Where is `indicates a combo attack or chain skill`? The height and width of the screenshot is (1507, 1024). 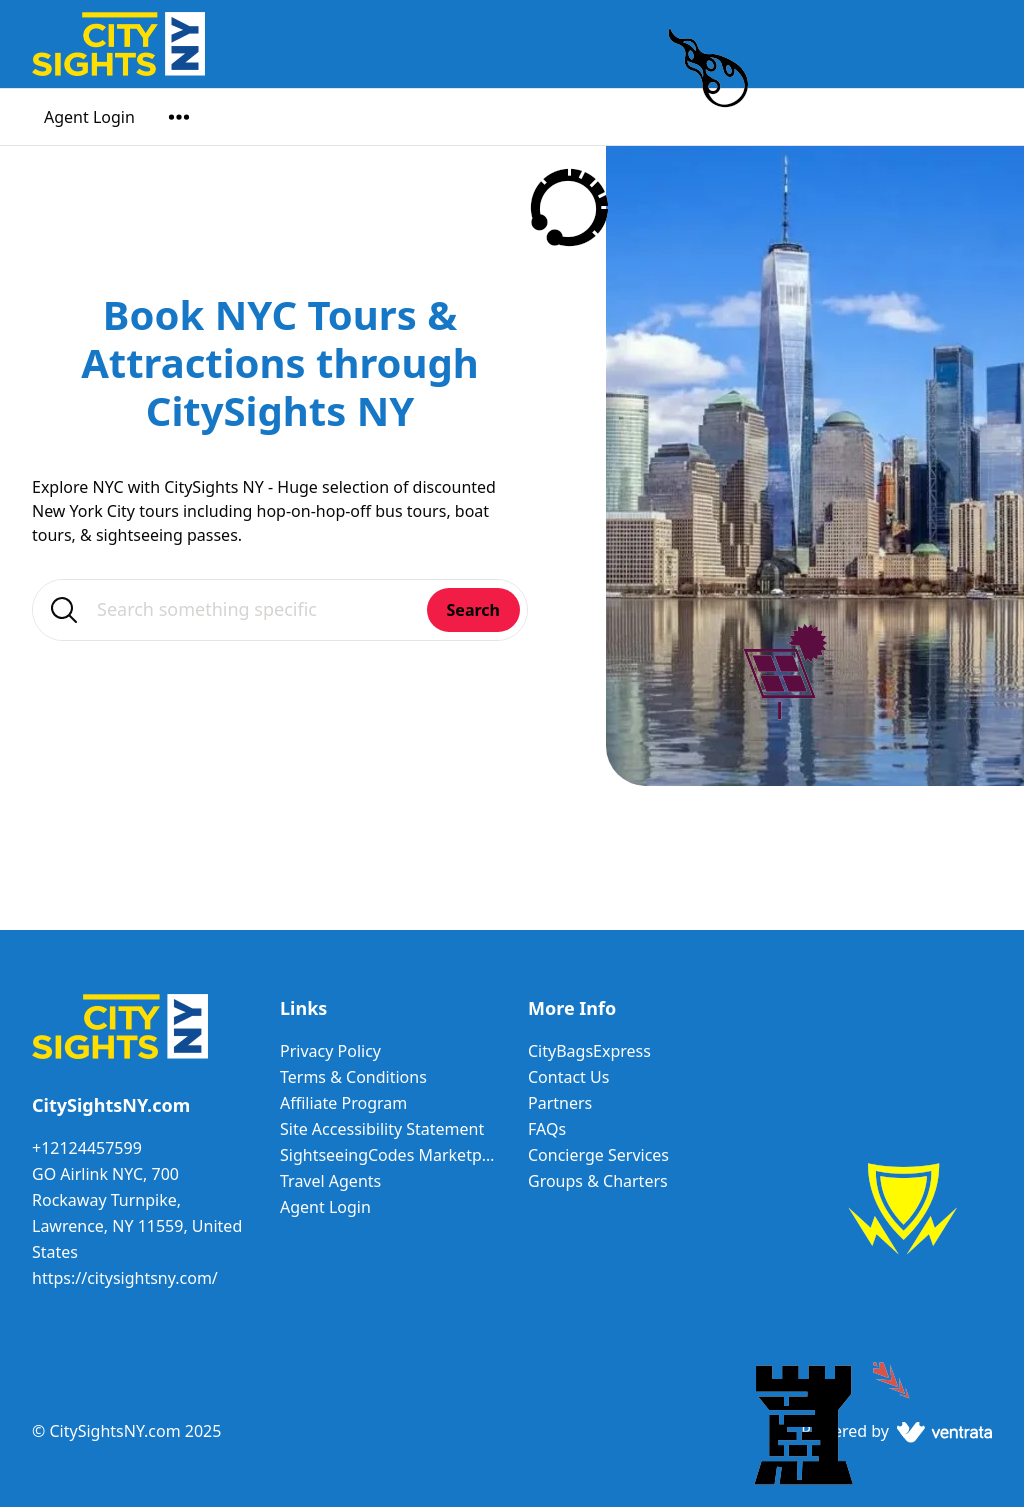 indicates a combo attack or chain skill is located at coordinates (891, 1380).